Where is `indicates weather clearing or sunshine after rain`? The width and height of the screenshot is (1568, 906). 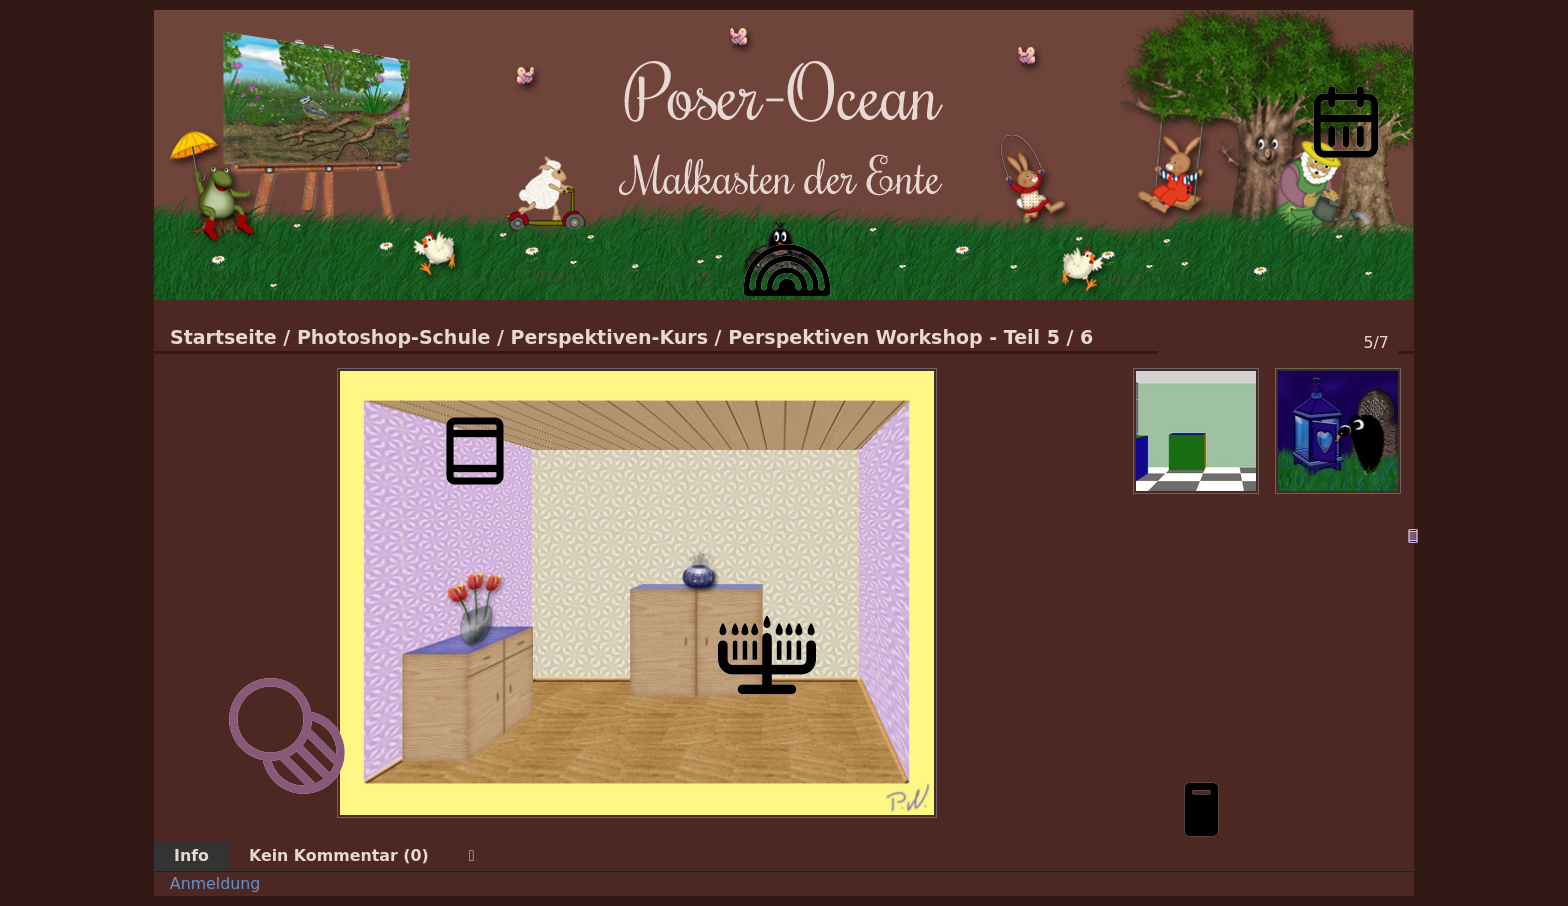
indicates weather clearing or sunshine after rain is located at coordinates (787, 273).